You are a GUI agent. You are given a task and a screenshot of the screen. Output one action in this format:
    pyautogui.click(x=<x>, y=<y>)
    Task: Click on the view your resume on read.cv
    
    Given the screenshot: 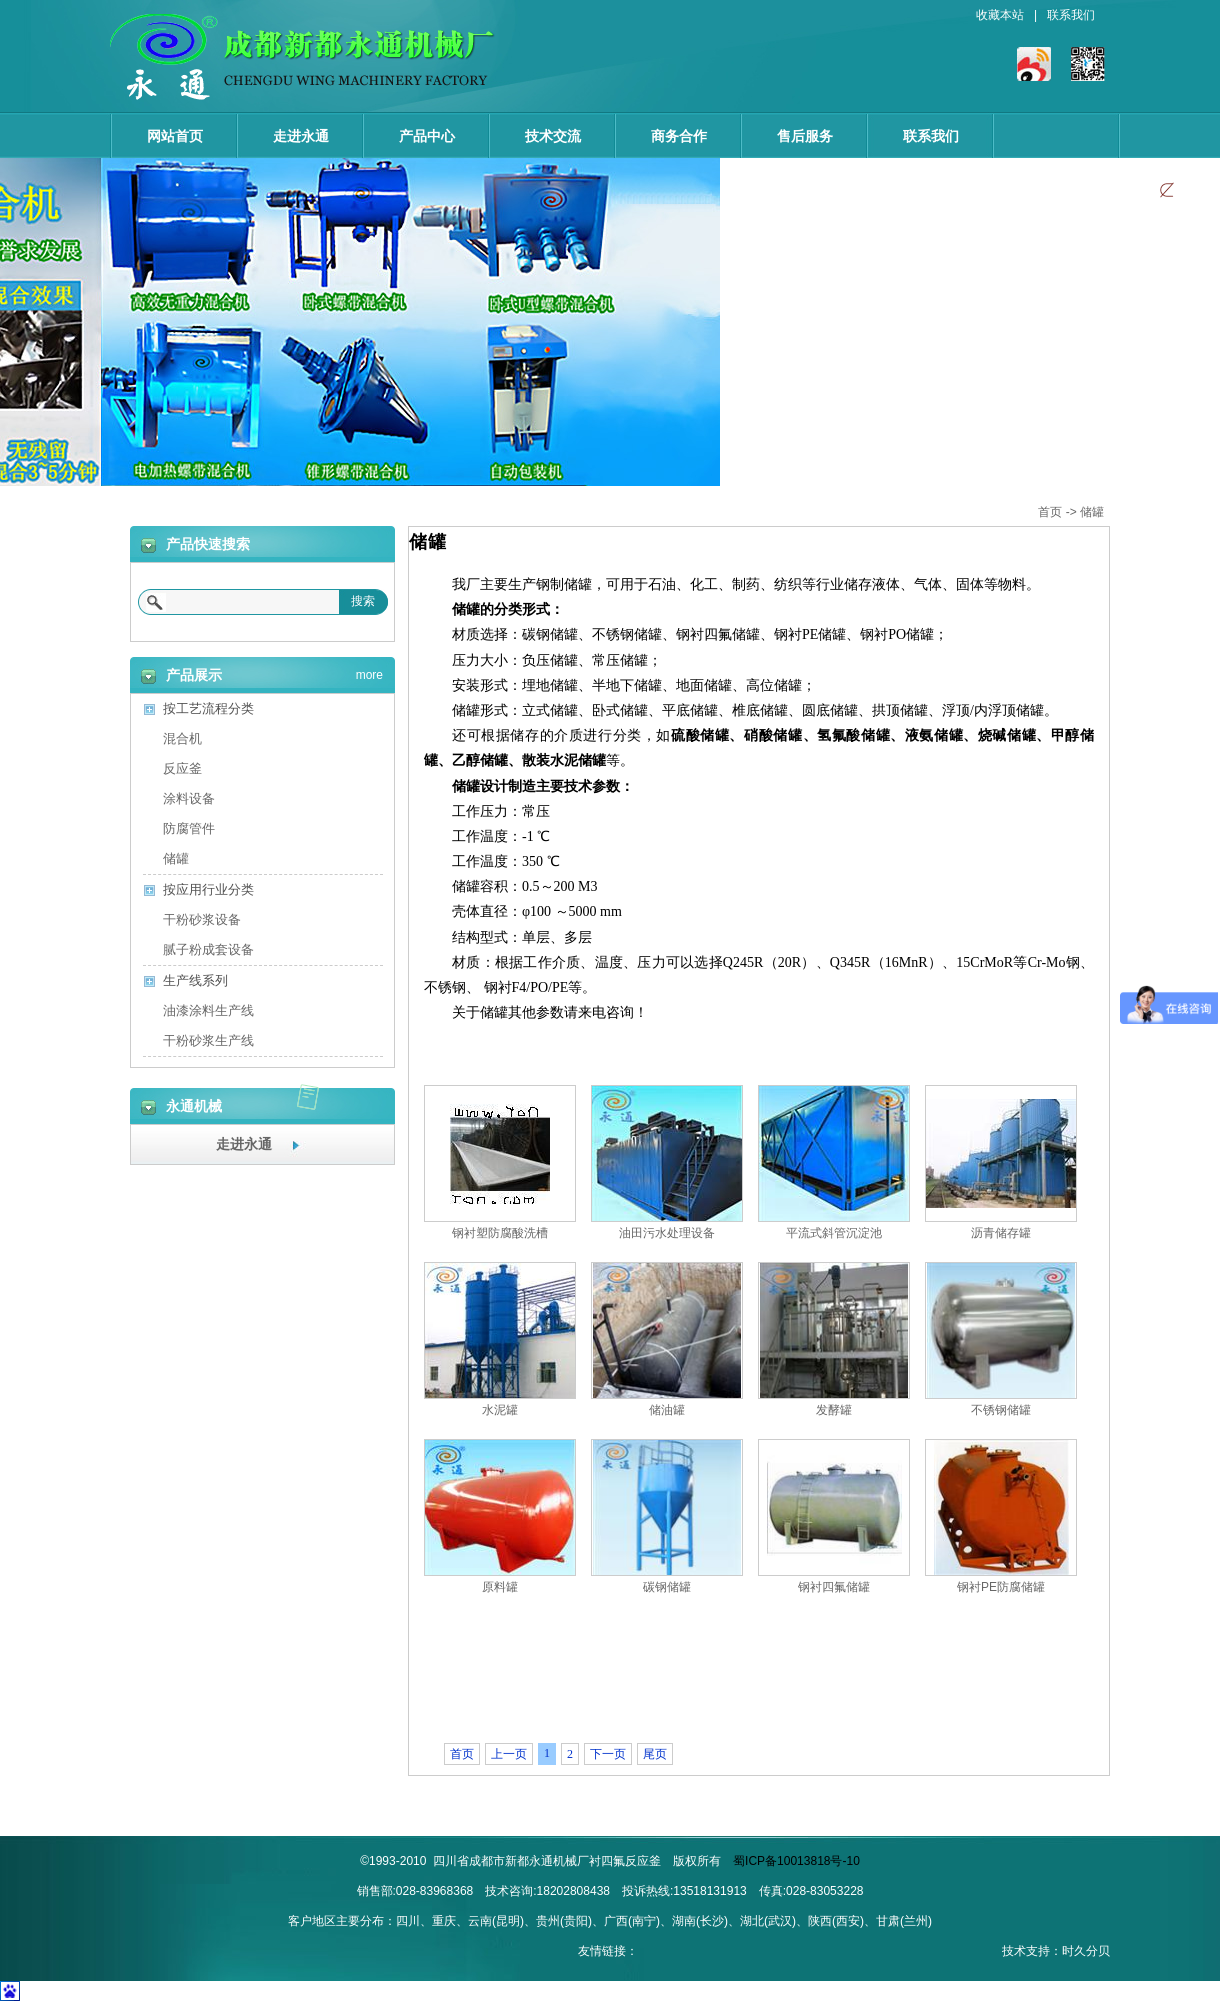 What is the action you would take?
    pyautogui.click(x=308, y=1097)
    